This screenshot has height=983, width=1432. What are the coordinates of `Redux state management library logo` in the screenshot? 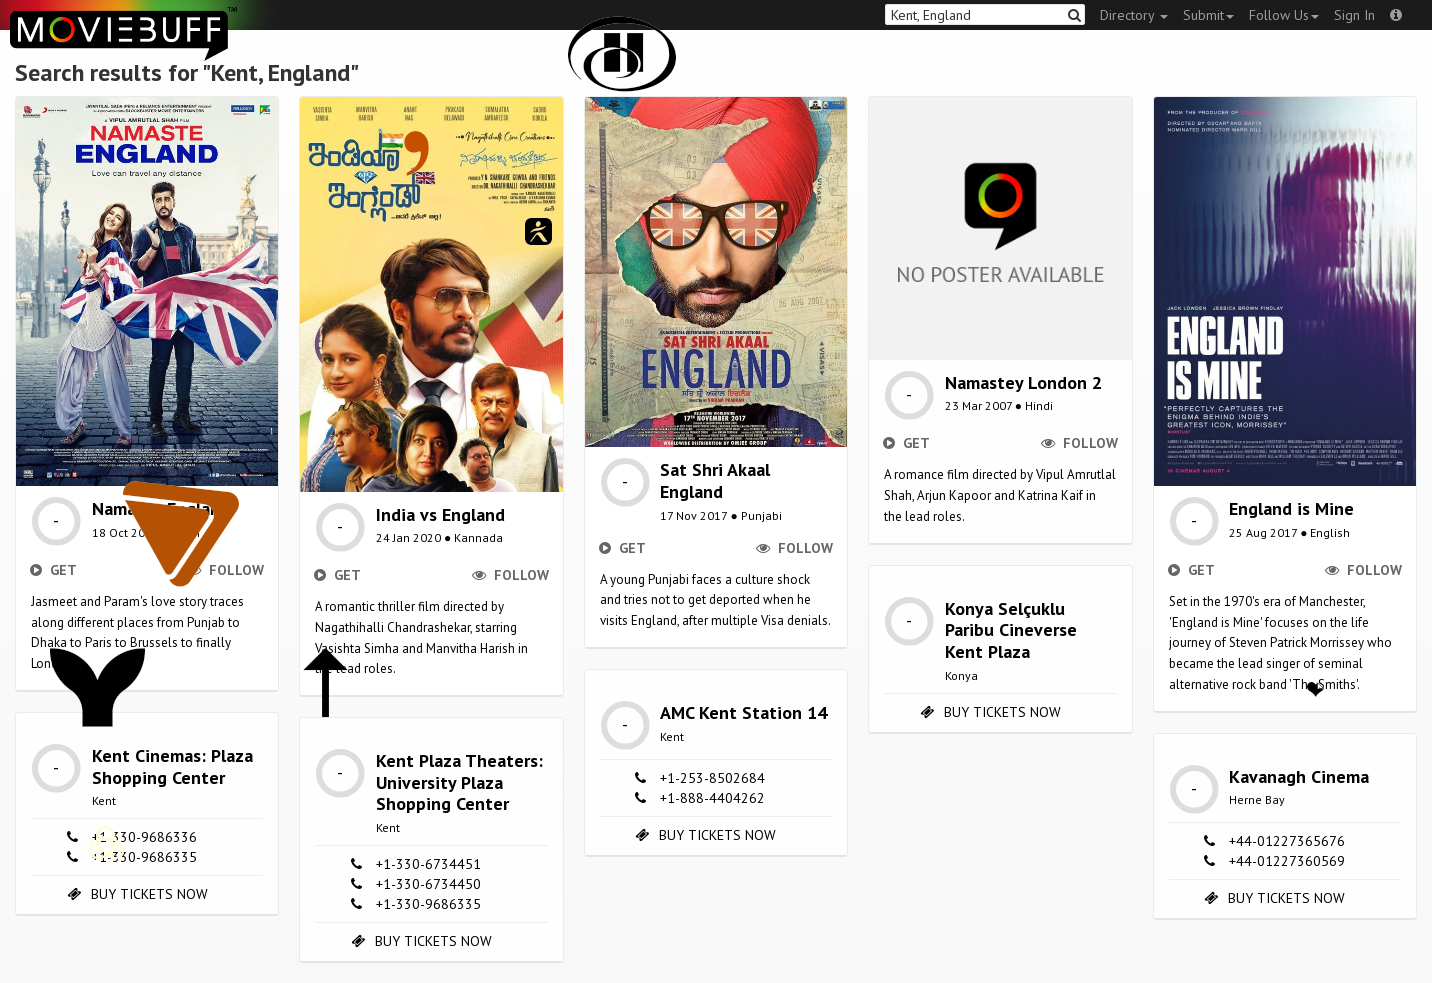 It's located at (106, 842).